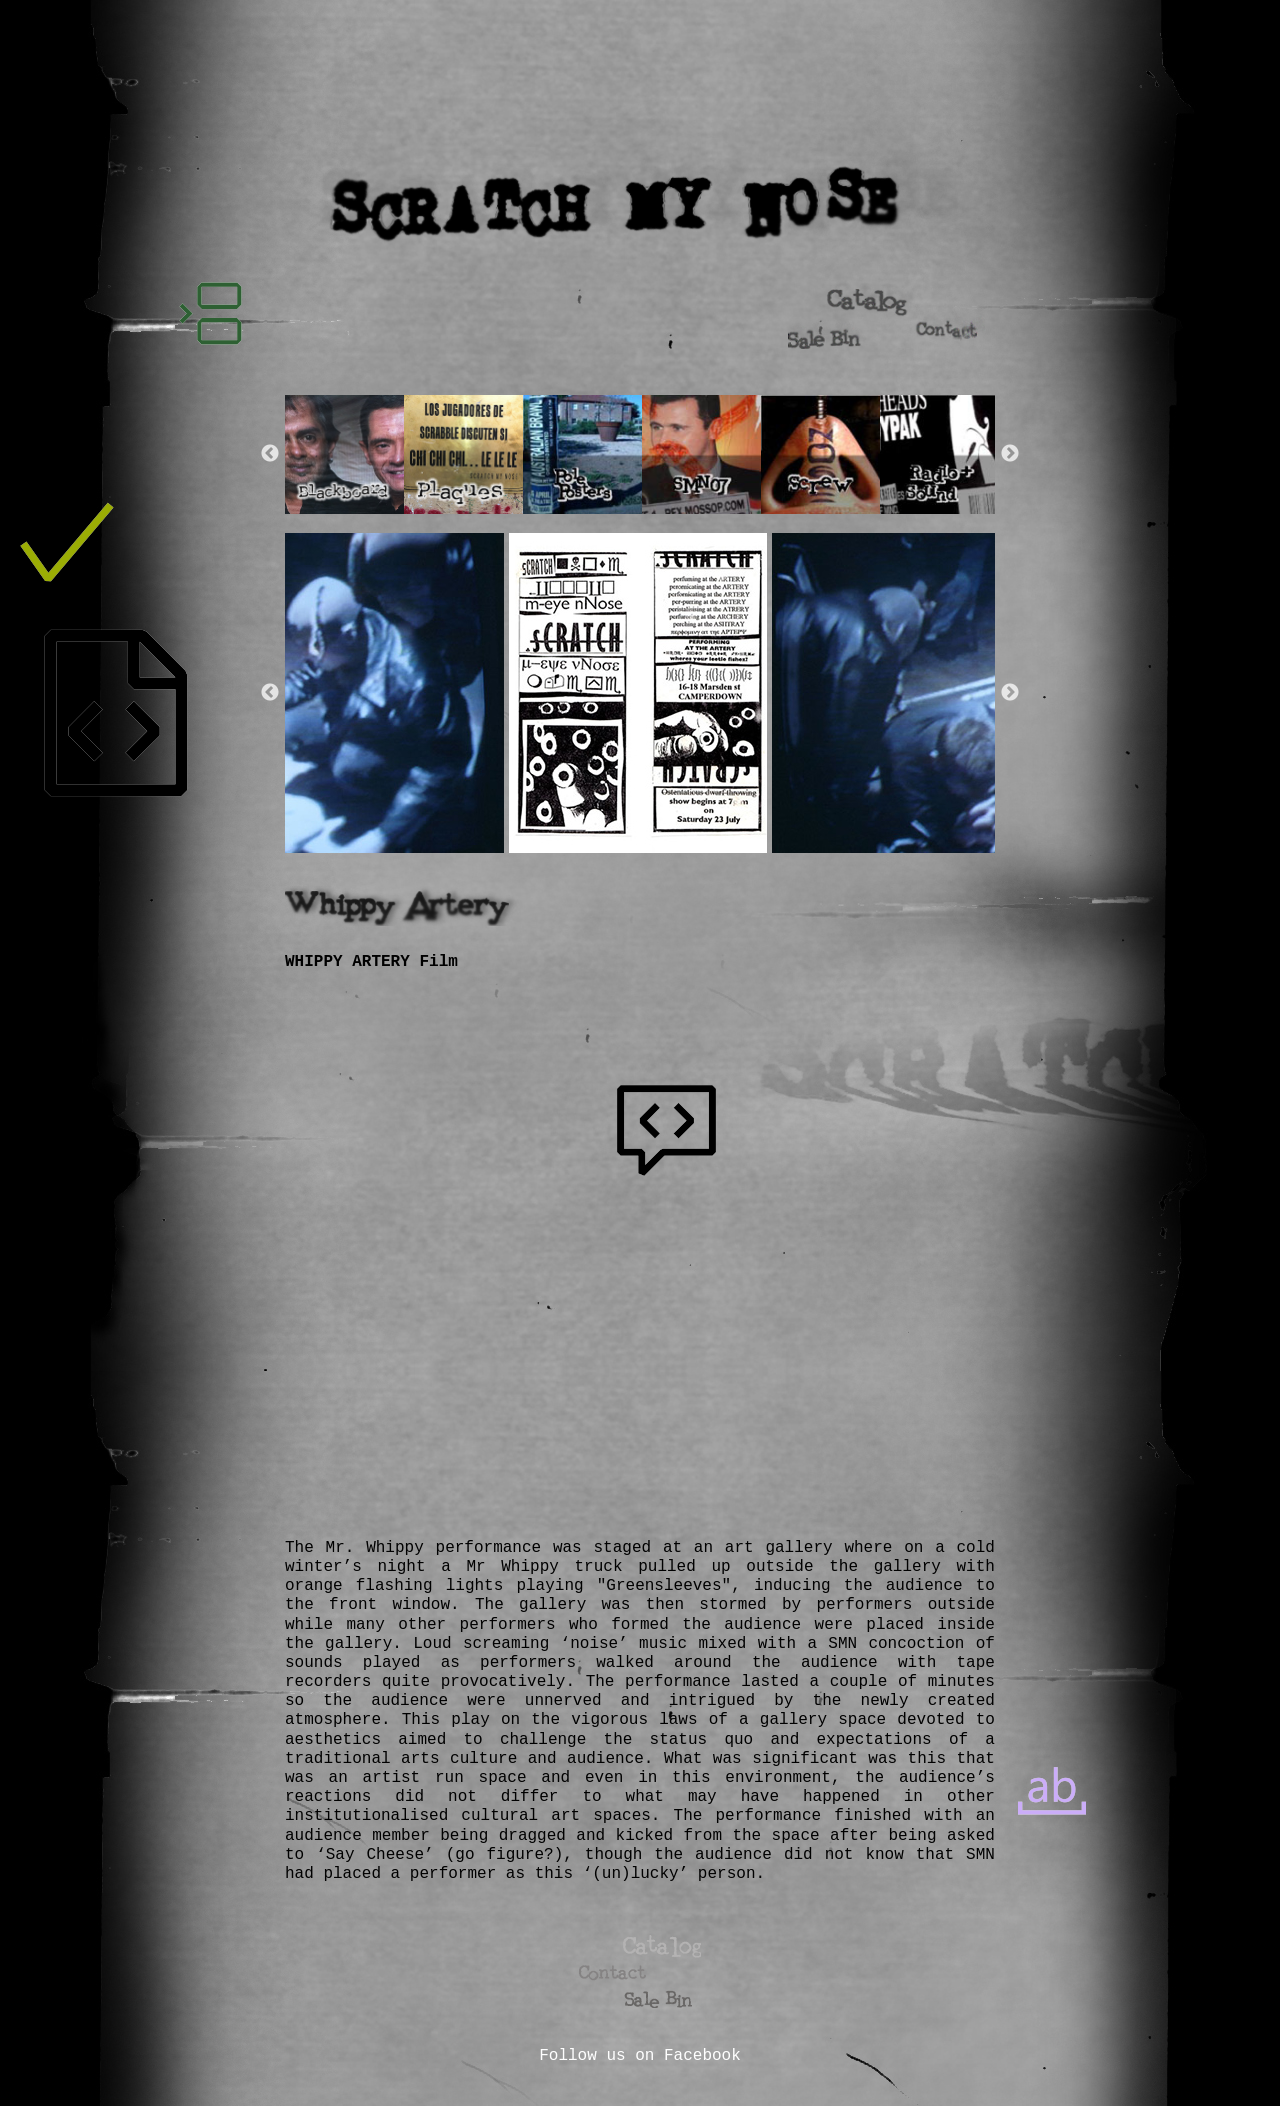 The width and height of the screenshot is (1280, 2106). Describe the element at coordinates (1052, 1789) in the screenshot. I see `toggle whole word search matching` at that location.